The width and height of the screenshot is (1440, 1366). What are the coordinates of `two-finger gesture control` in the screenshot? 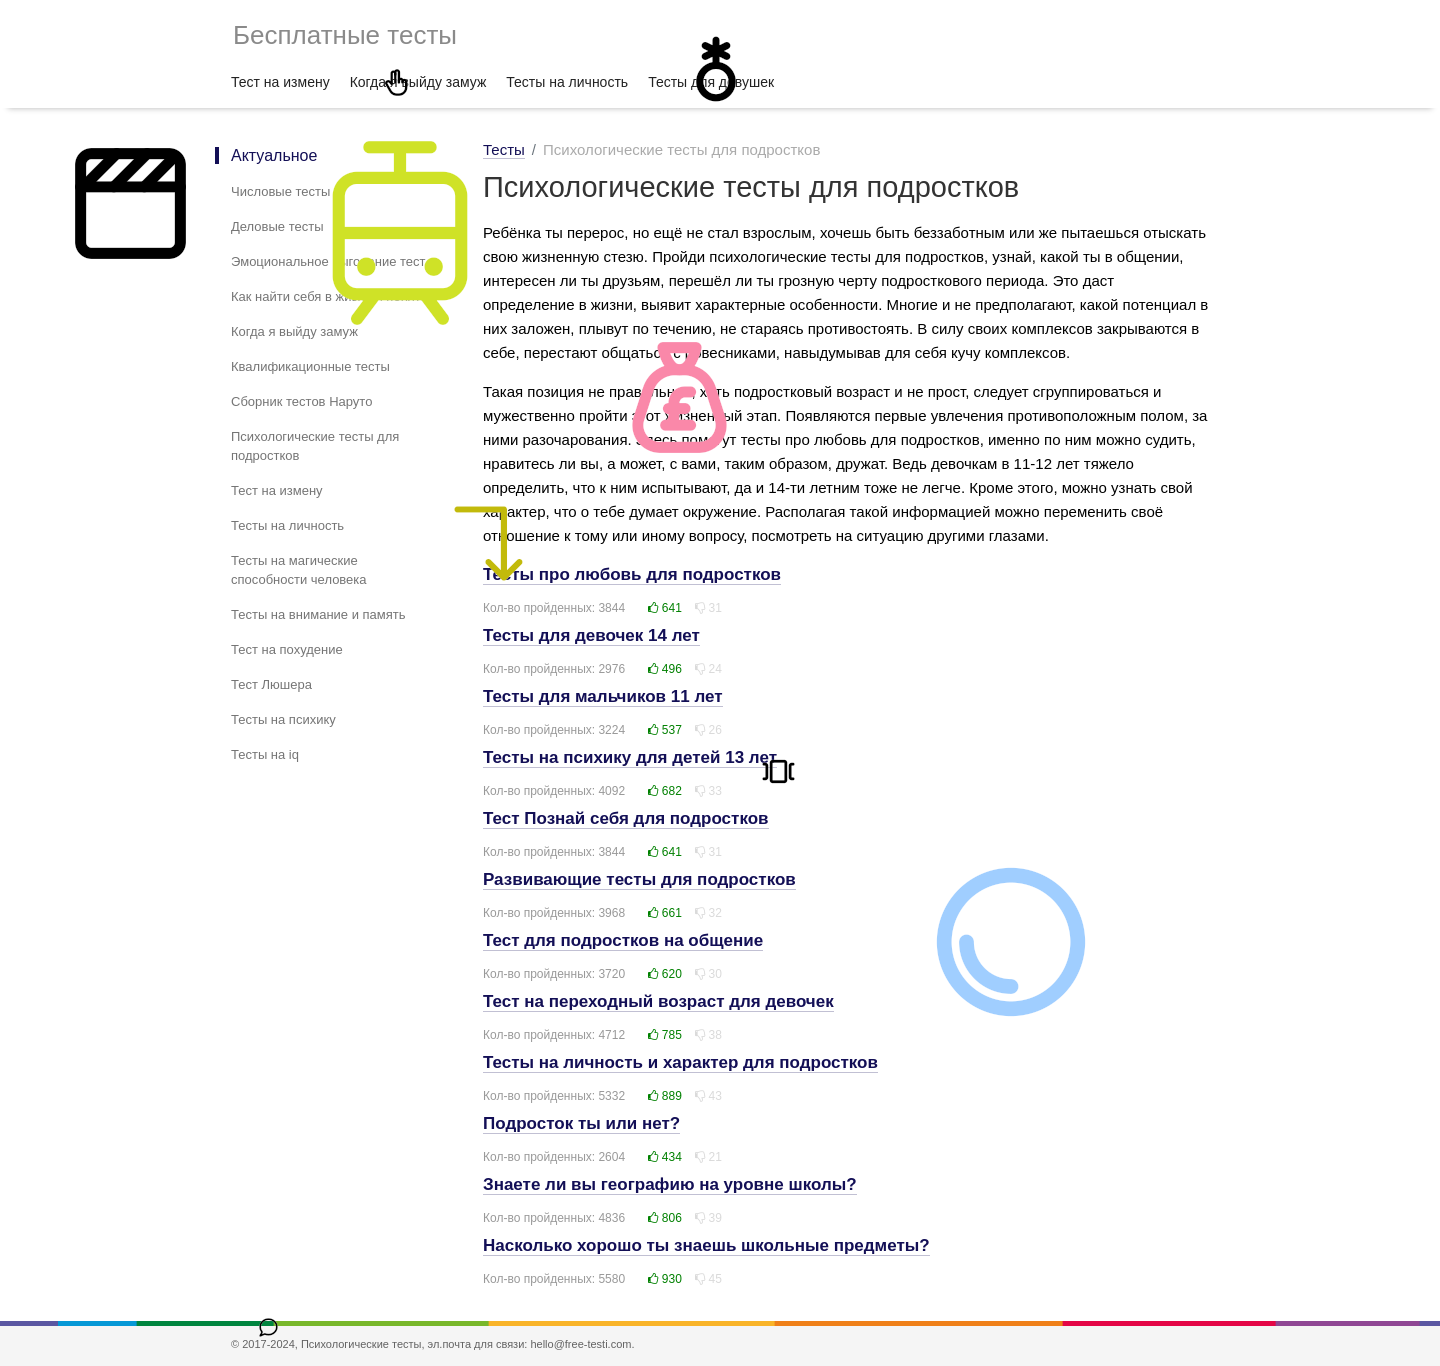 It's located at (396, 82).